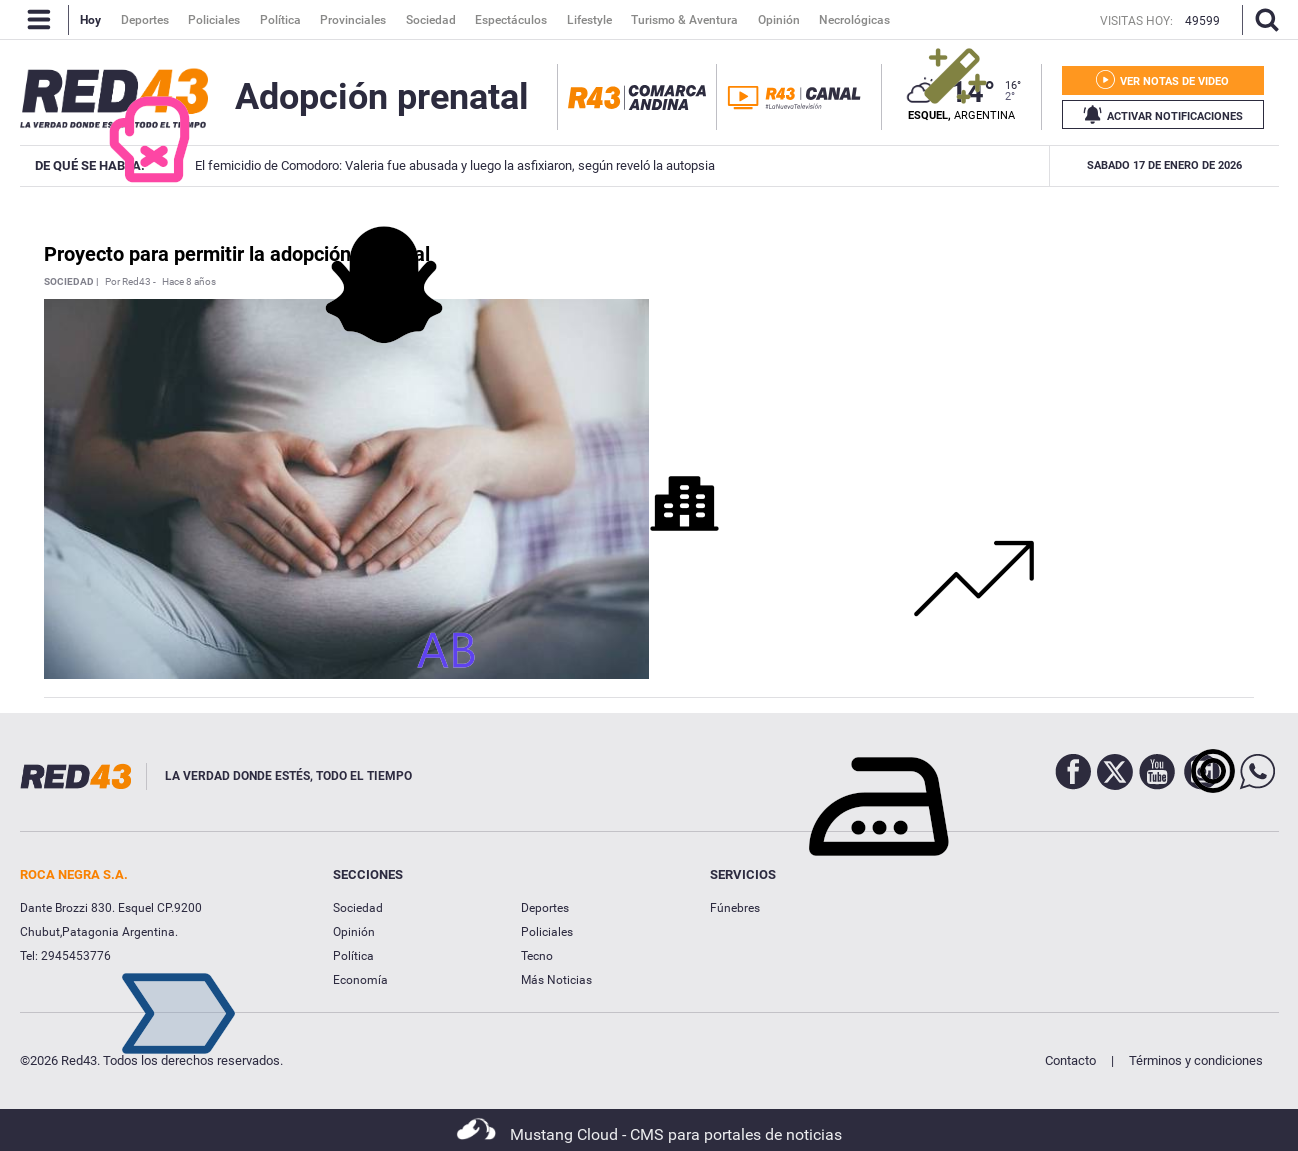 Image resolution: width=1298 pixels, height=1151 pixels. Describe the element at coordinates (384, 285) in the screenshot. I see `open snapchat` at that location.